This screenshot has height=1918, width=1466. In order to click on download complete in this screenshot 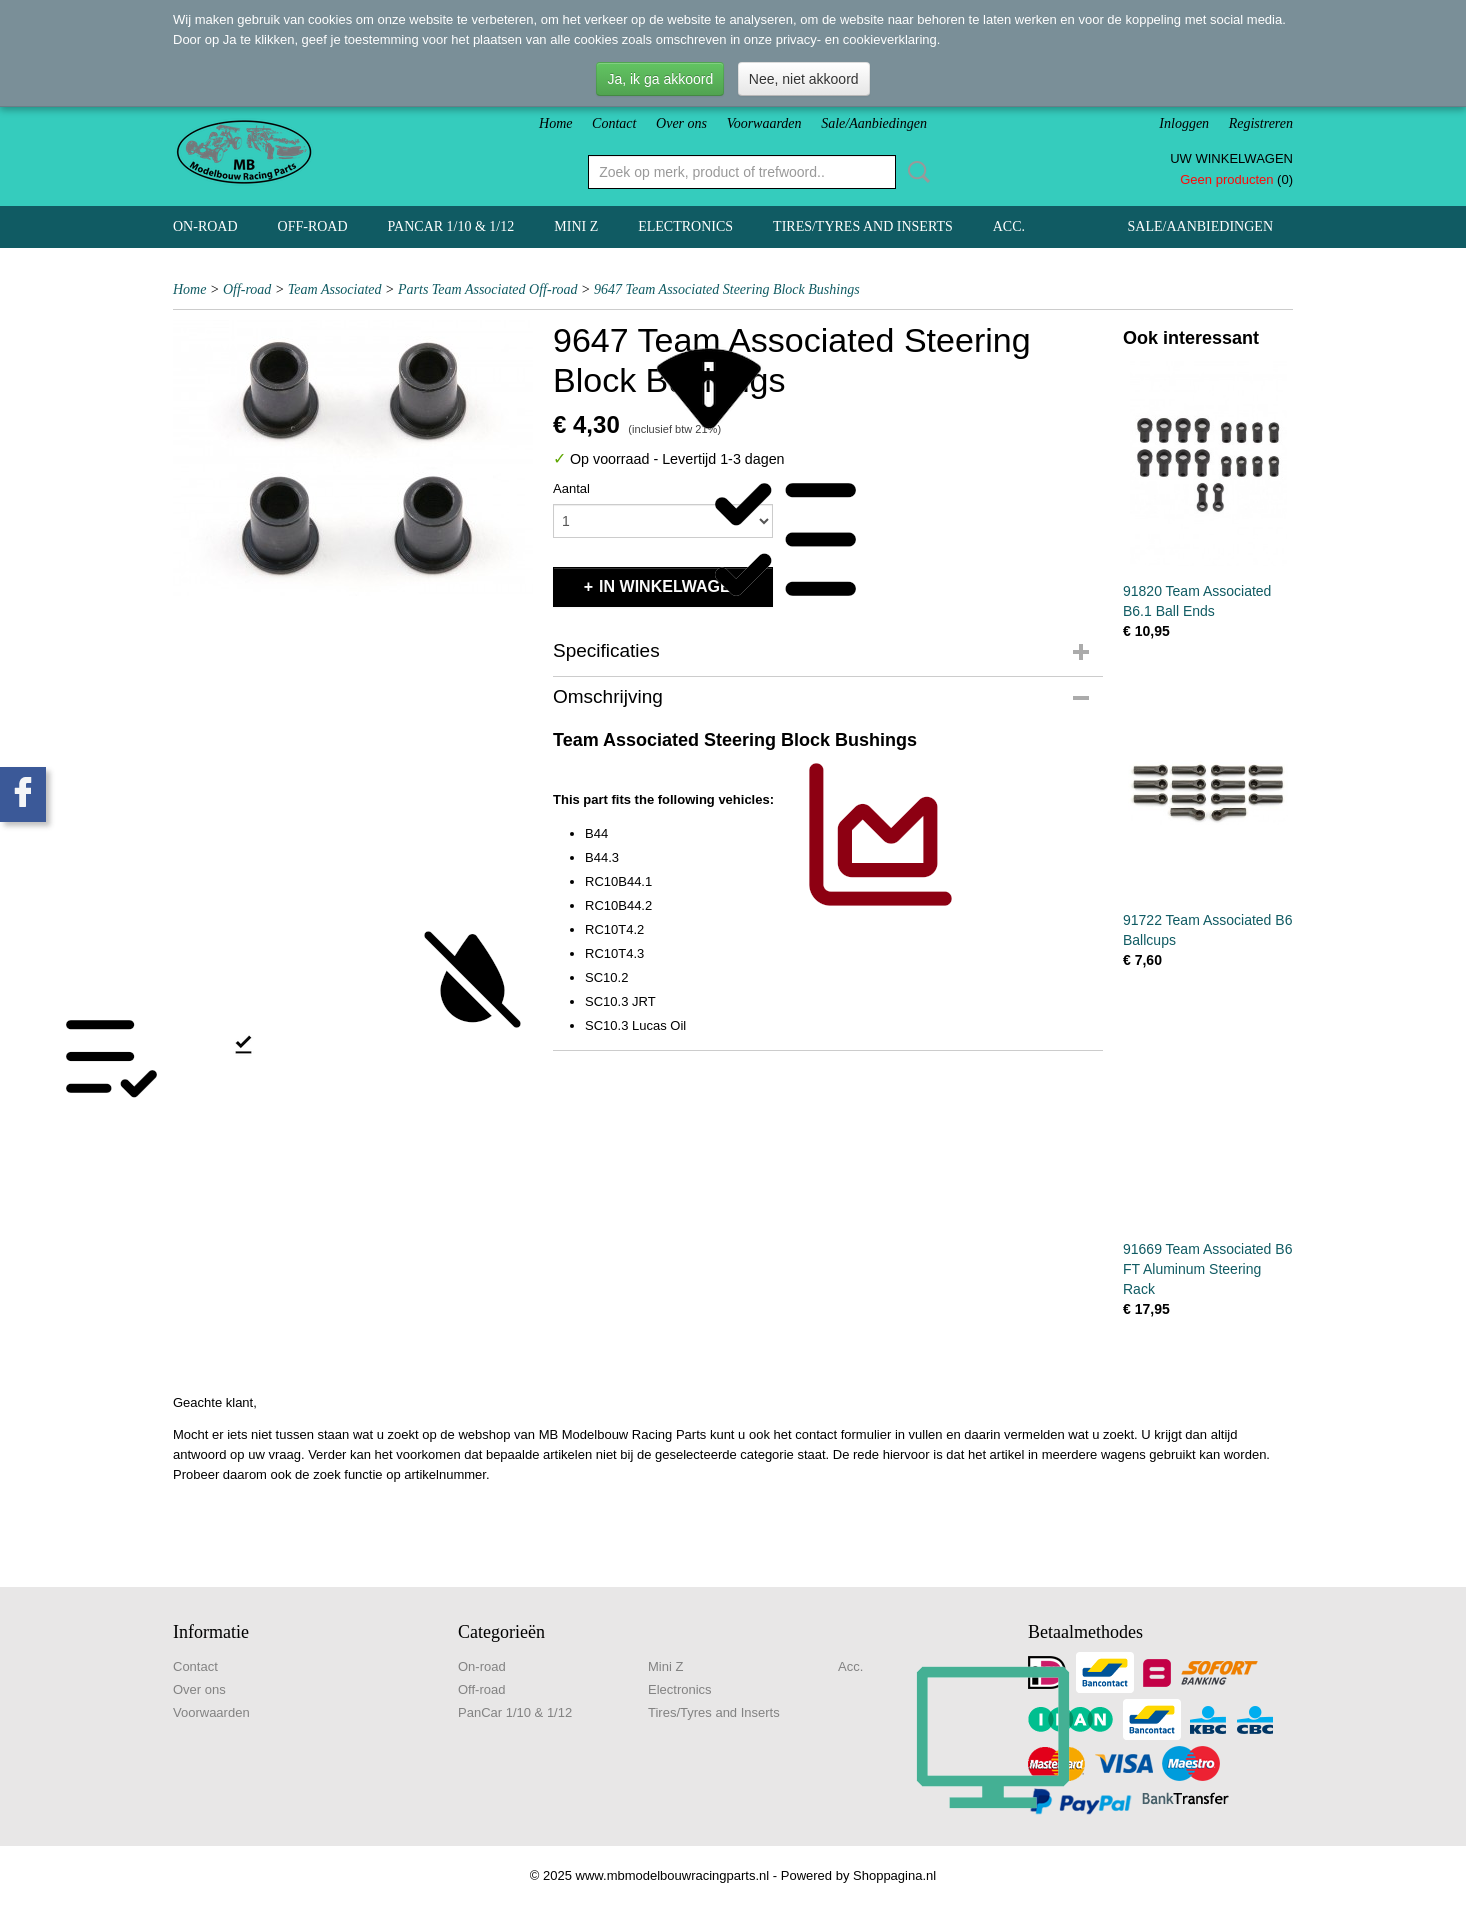, I will do `click(243, 1044)`.